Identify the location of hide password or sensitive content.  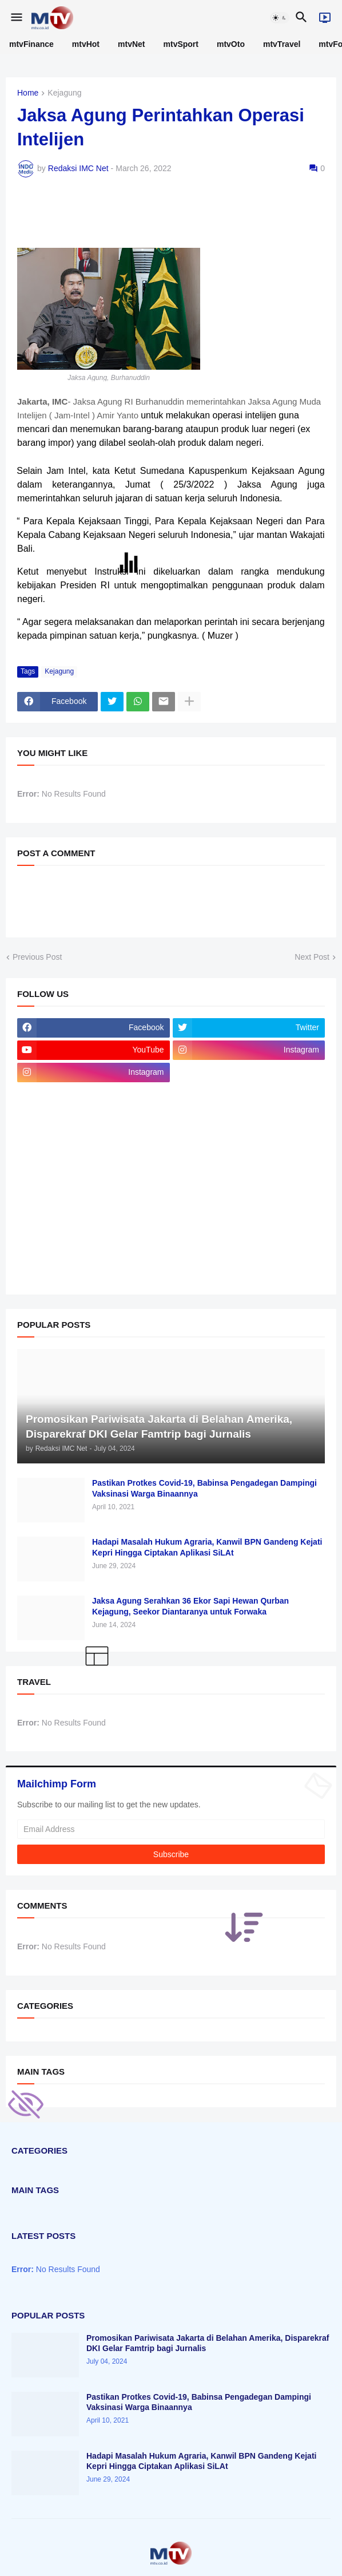
(26, 2104).